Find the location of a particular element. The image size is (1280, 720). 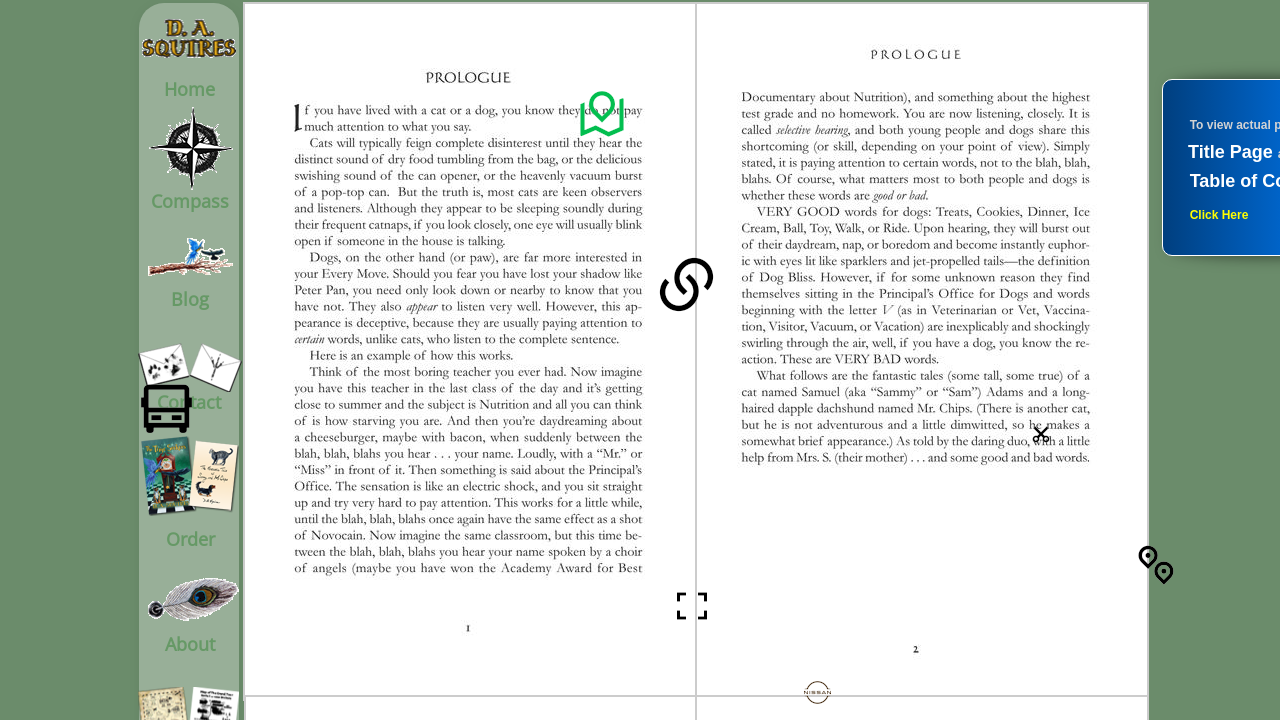

measure distance between two locations is located at coordinates (1156, 565).